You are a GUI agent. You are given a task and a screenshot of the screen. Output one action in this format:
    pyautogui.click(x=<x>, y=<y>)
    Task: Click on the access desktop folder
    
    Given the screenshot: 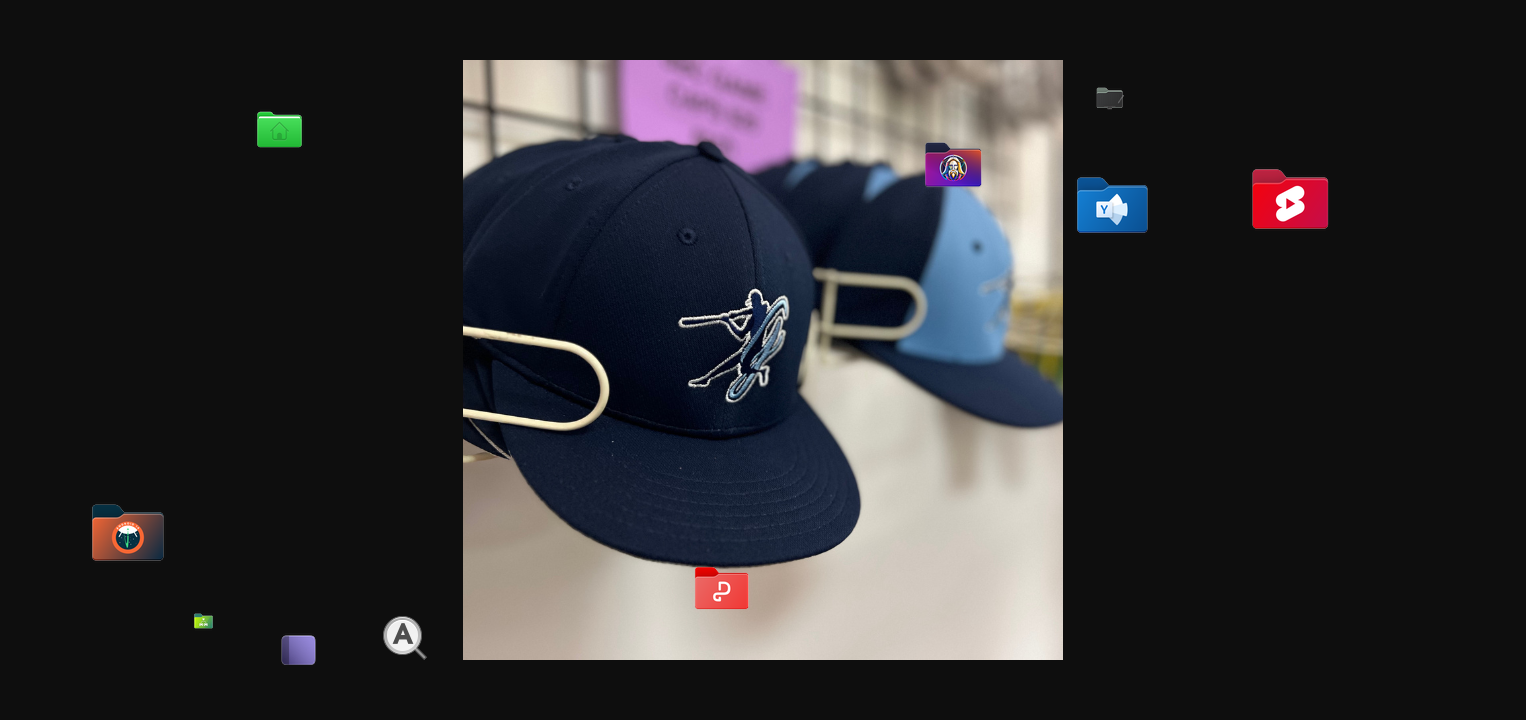 What is the action you would take?
    pyautogui.click(x=298, y=649)
    